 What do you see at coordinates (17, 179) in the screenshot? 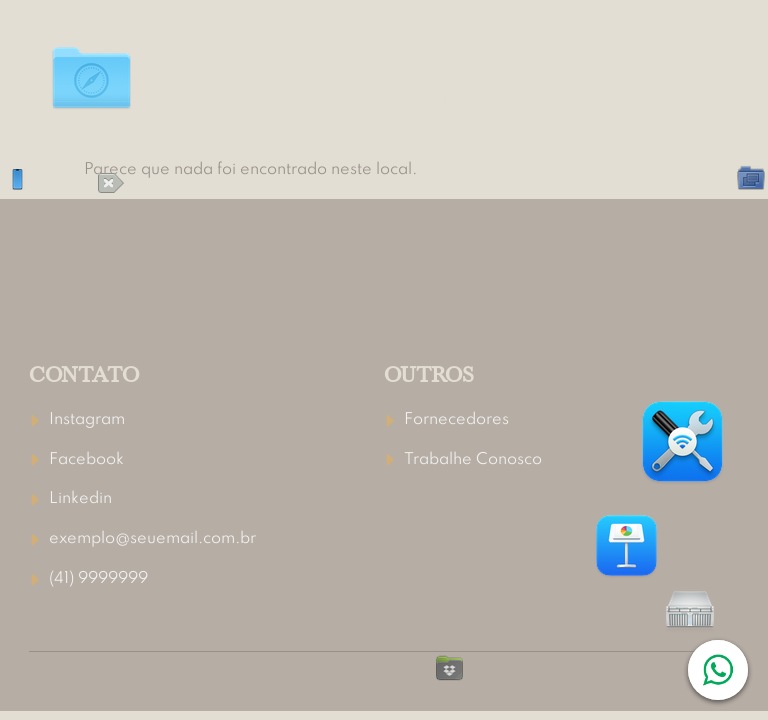
I see `iPhone 15 Pro device icon` at bounding box center [17, 179].